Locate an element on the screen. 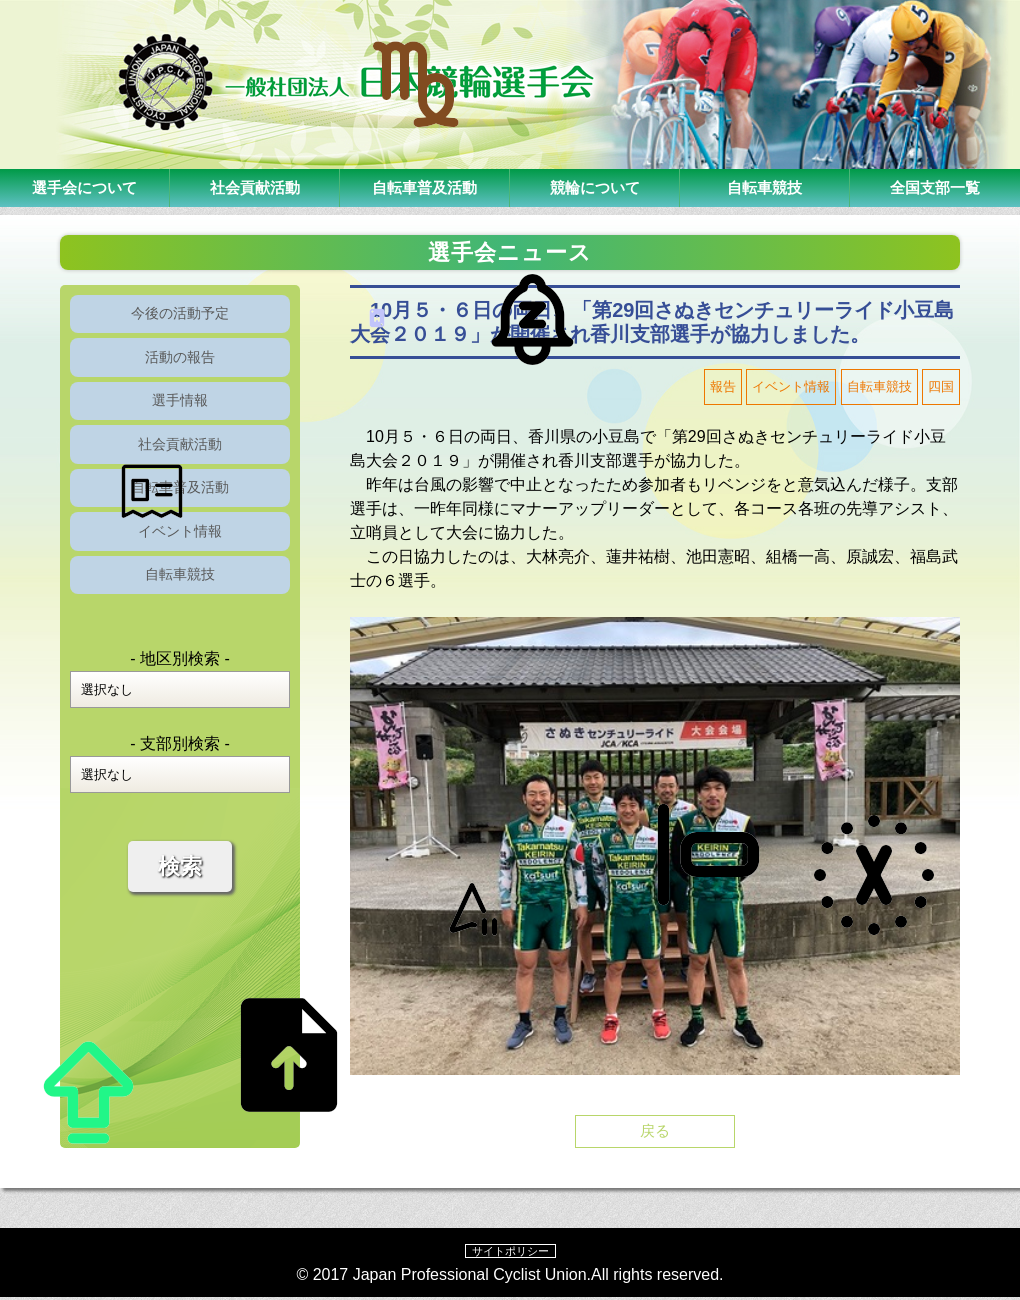 The width and height of the screenshot is (1020, 1300). upload a file or document is located at coordinates (88, 1091).